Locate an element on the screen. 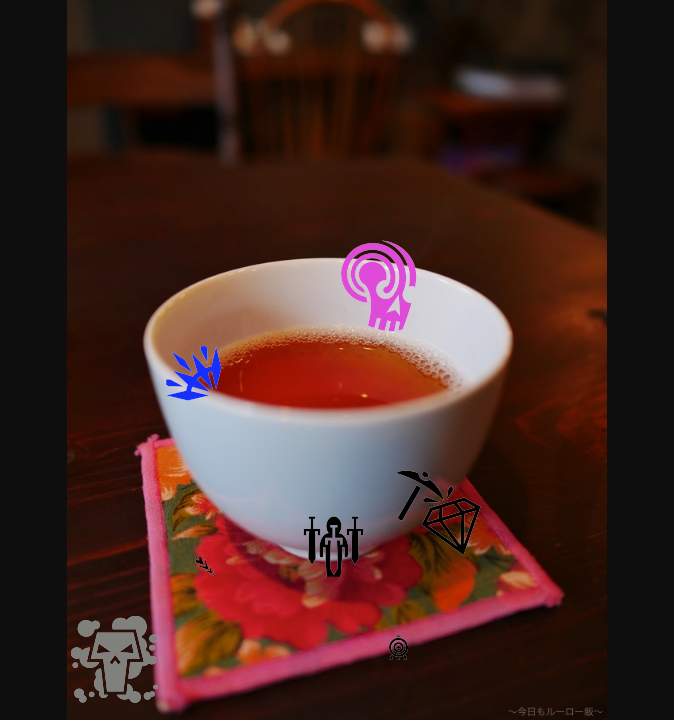 The image size is (674, 720). indicates hard difficulty or challenge level is located at coordinates (438, 513).